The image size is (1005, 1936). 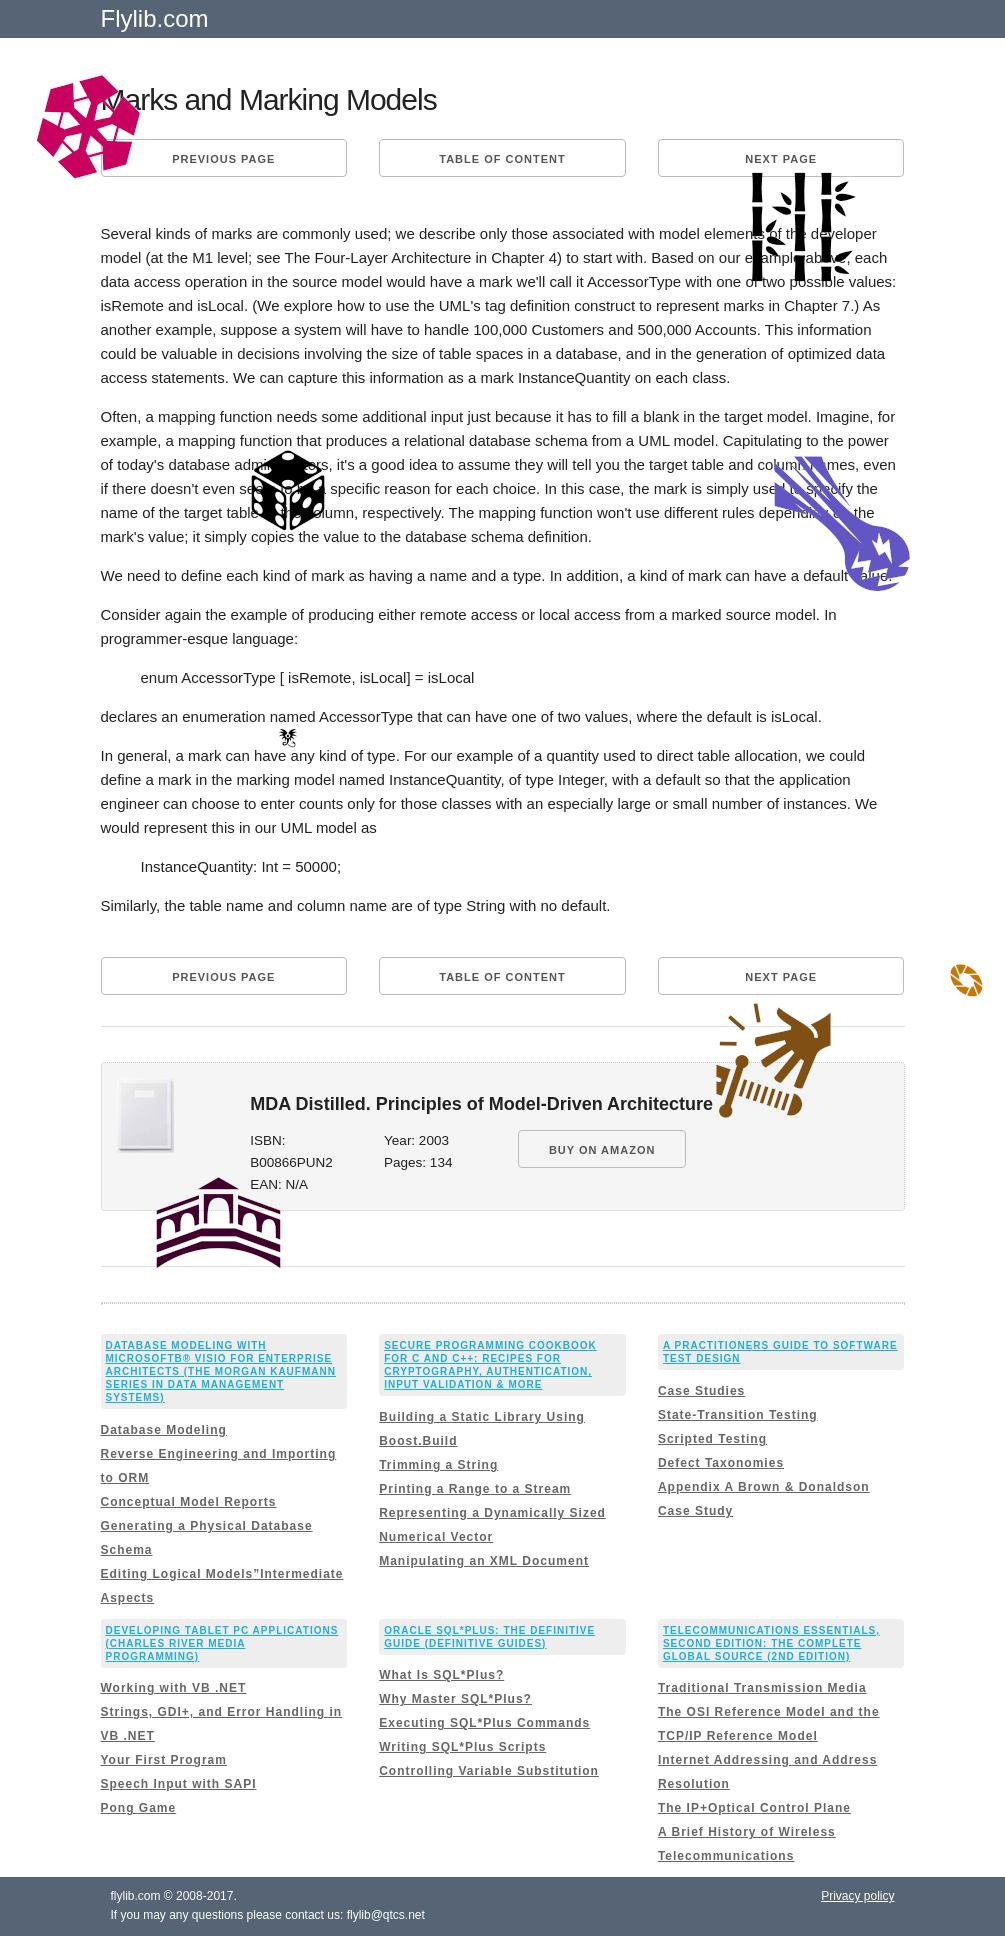 What do you see at coordinates (89, 127) in the screenshot?
I see `activate cold or freeze mode` at bounding box center [89, 127].